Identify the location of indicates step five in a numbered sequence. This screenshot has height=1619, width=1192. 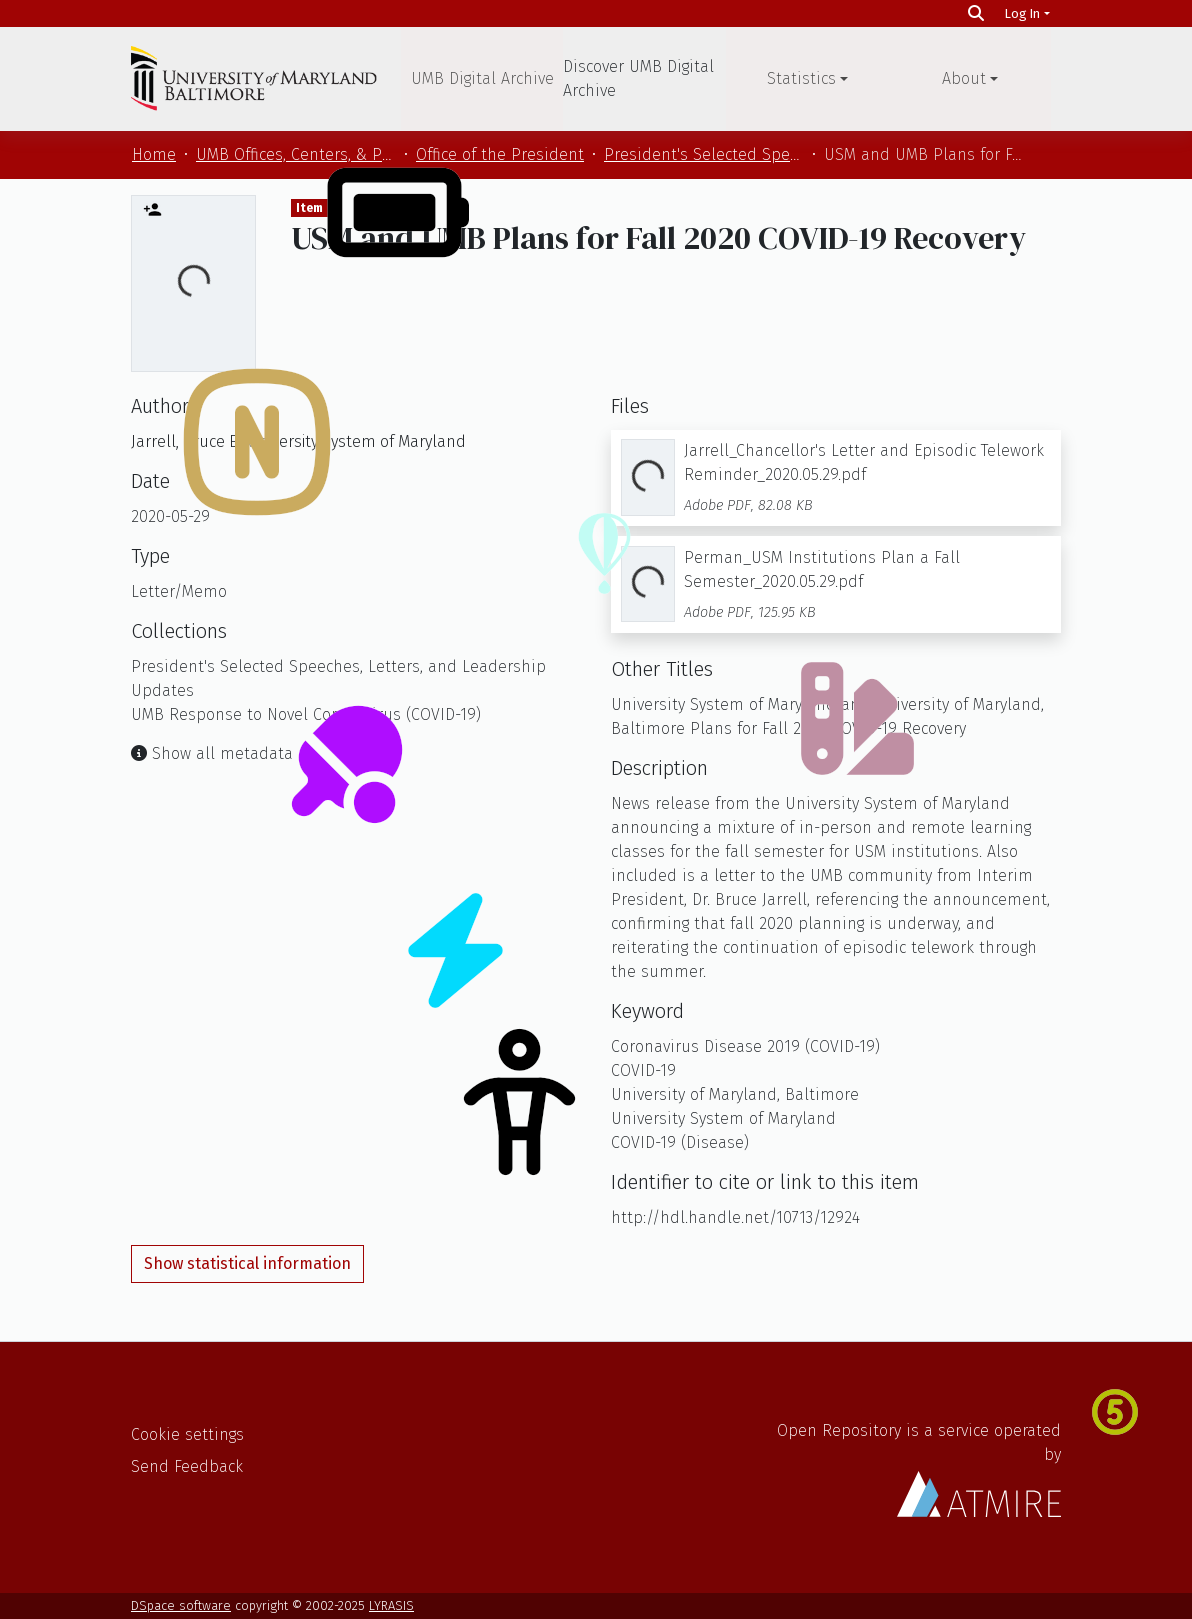
(1115, 1412).